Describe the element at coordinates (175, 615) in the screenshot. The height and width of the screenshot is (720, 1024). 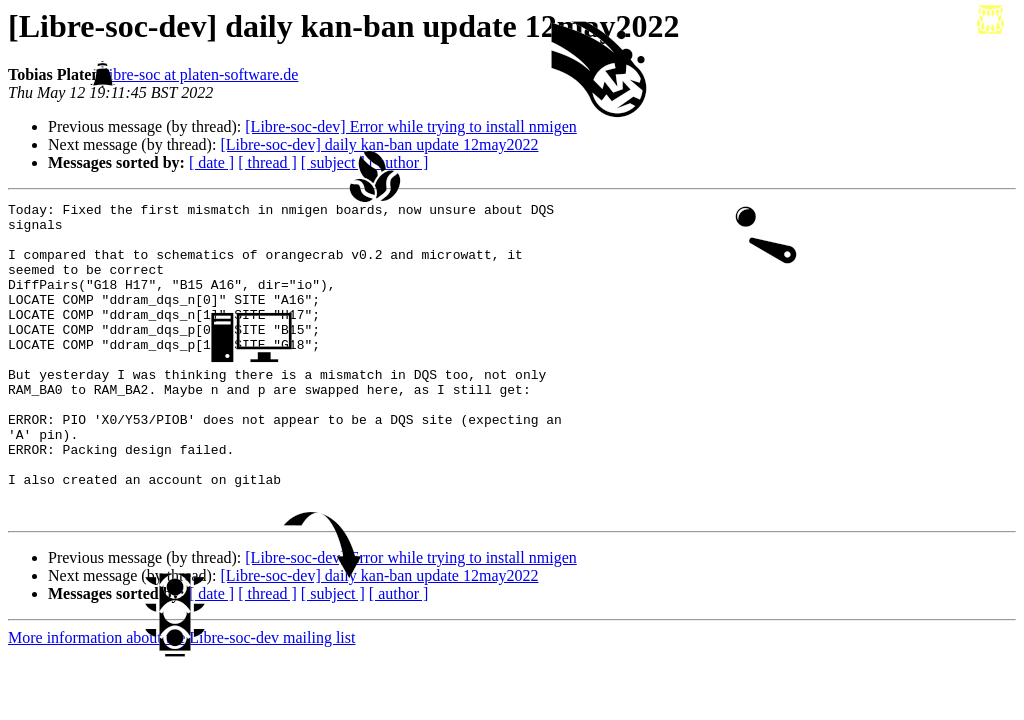
I see `indicates ready status or go signal` at that location.